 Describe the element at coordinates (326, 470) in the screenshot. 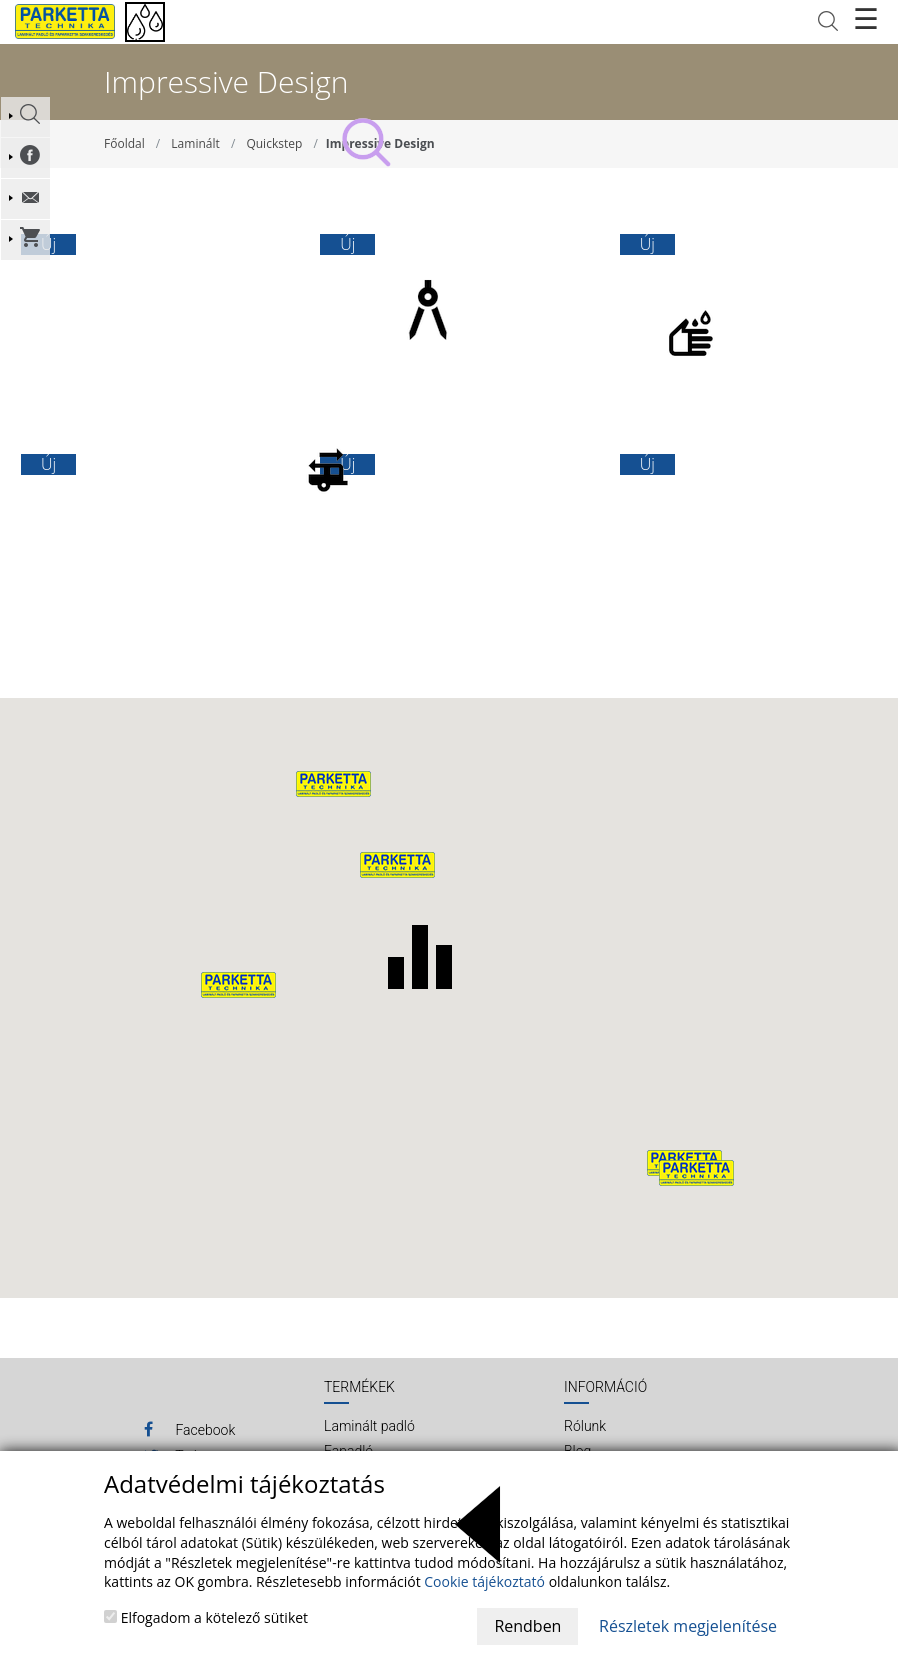

I see `rv hookup available at this location` at that location.